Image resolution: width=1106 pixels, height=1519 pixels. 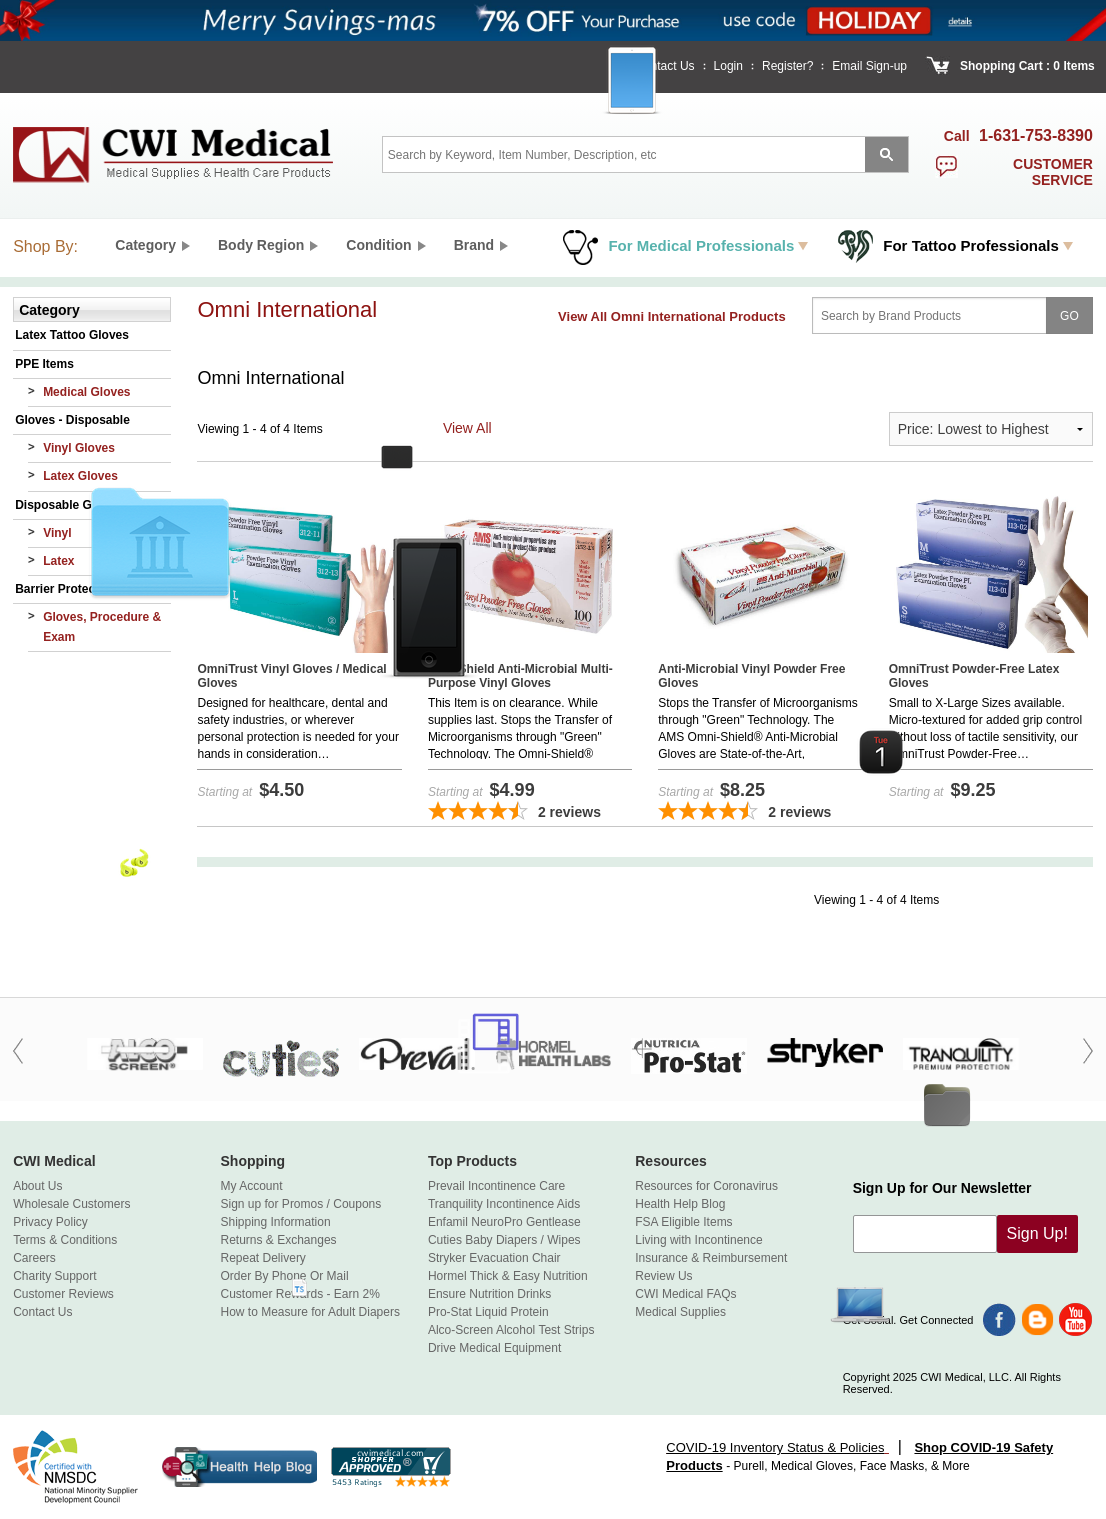 What do you see at coordinates (881, 752) in the screenshot?
I see `open the calendar app` at bounding box center [881, 752].